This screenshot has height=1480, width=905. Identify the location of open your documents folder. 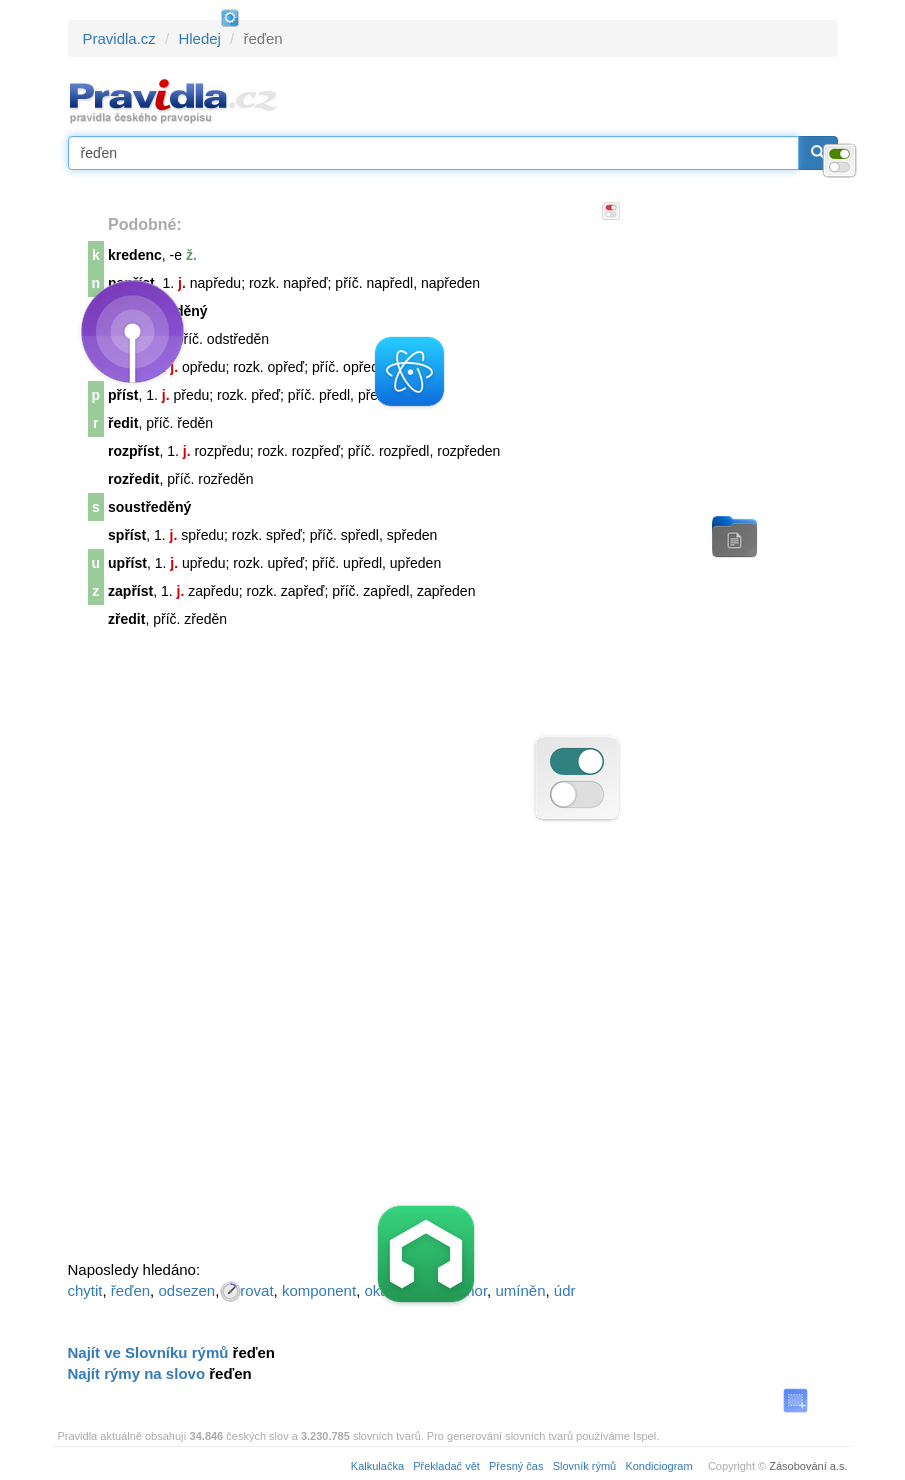
(734, 536).